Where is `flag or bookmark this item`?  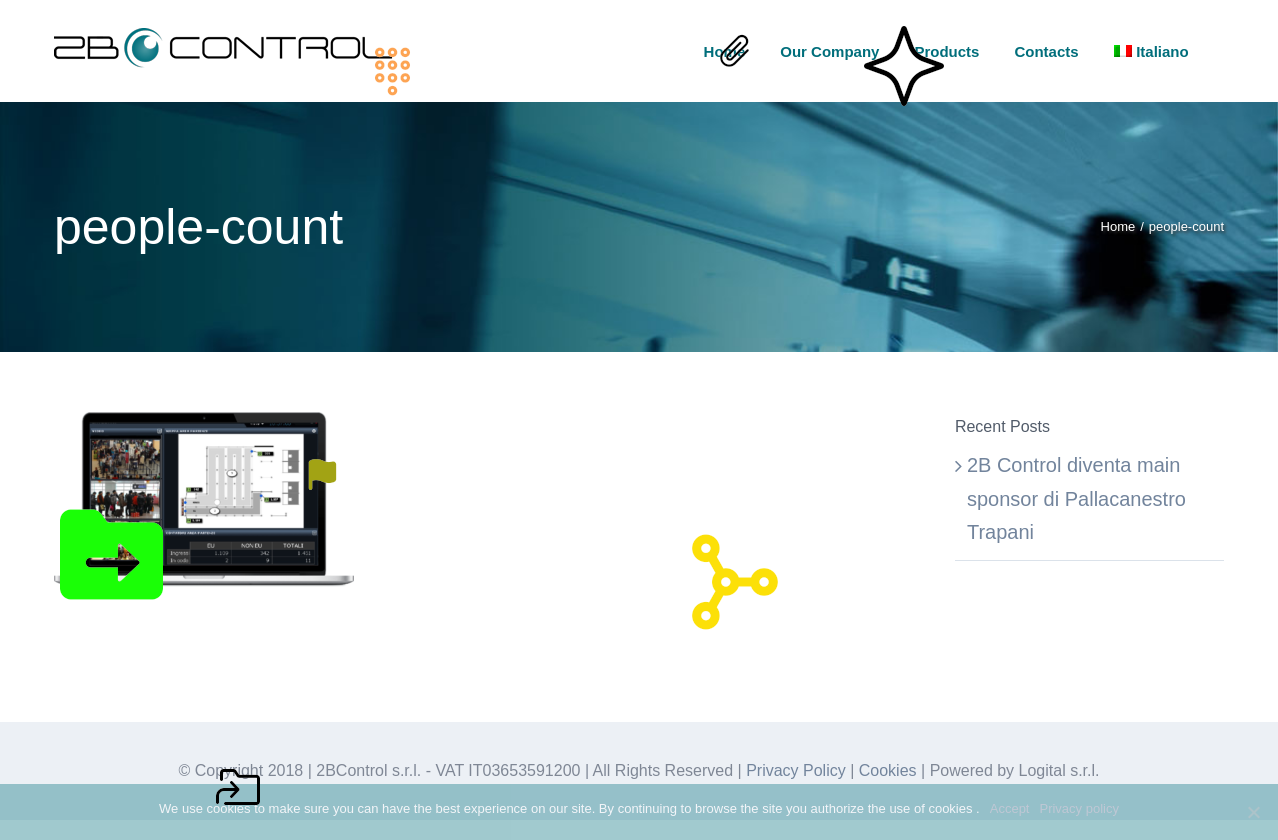 flag or bookmark this item is located at coordinates (322, 474).